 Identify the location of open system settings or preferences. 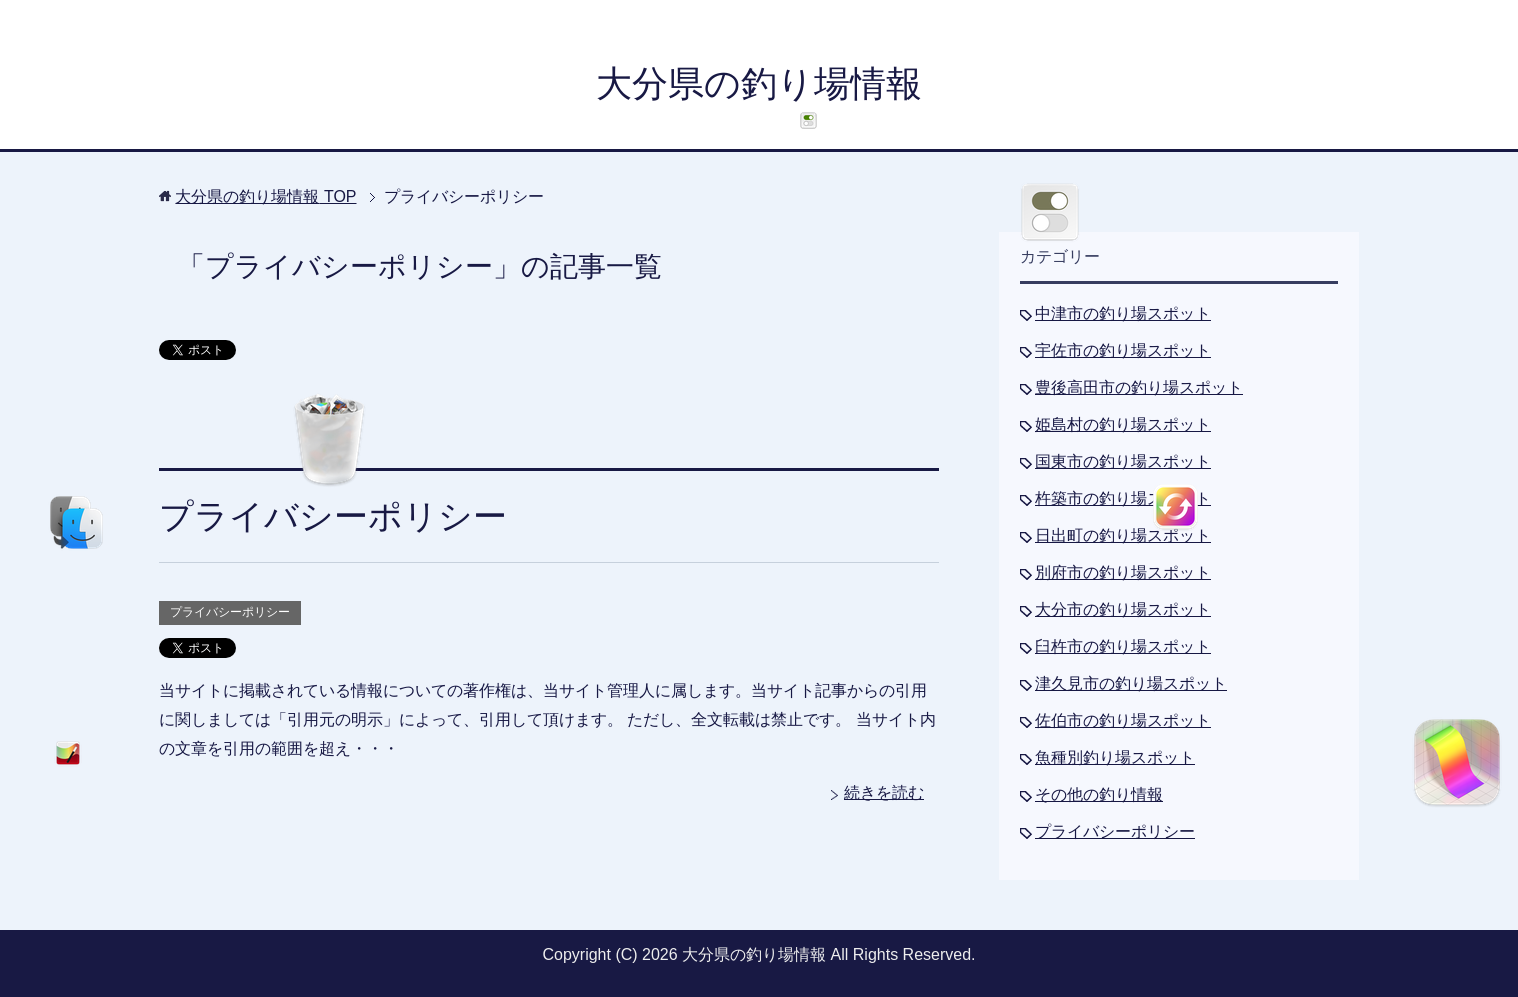
(1050, 212).